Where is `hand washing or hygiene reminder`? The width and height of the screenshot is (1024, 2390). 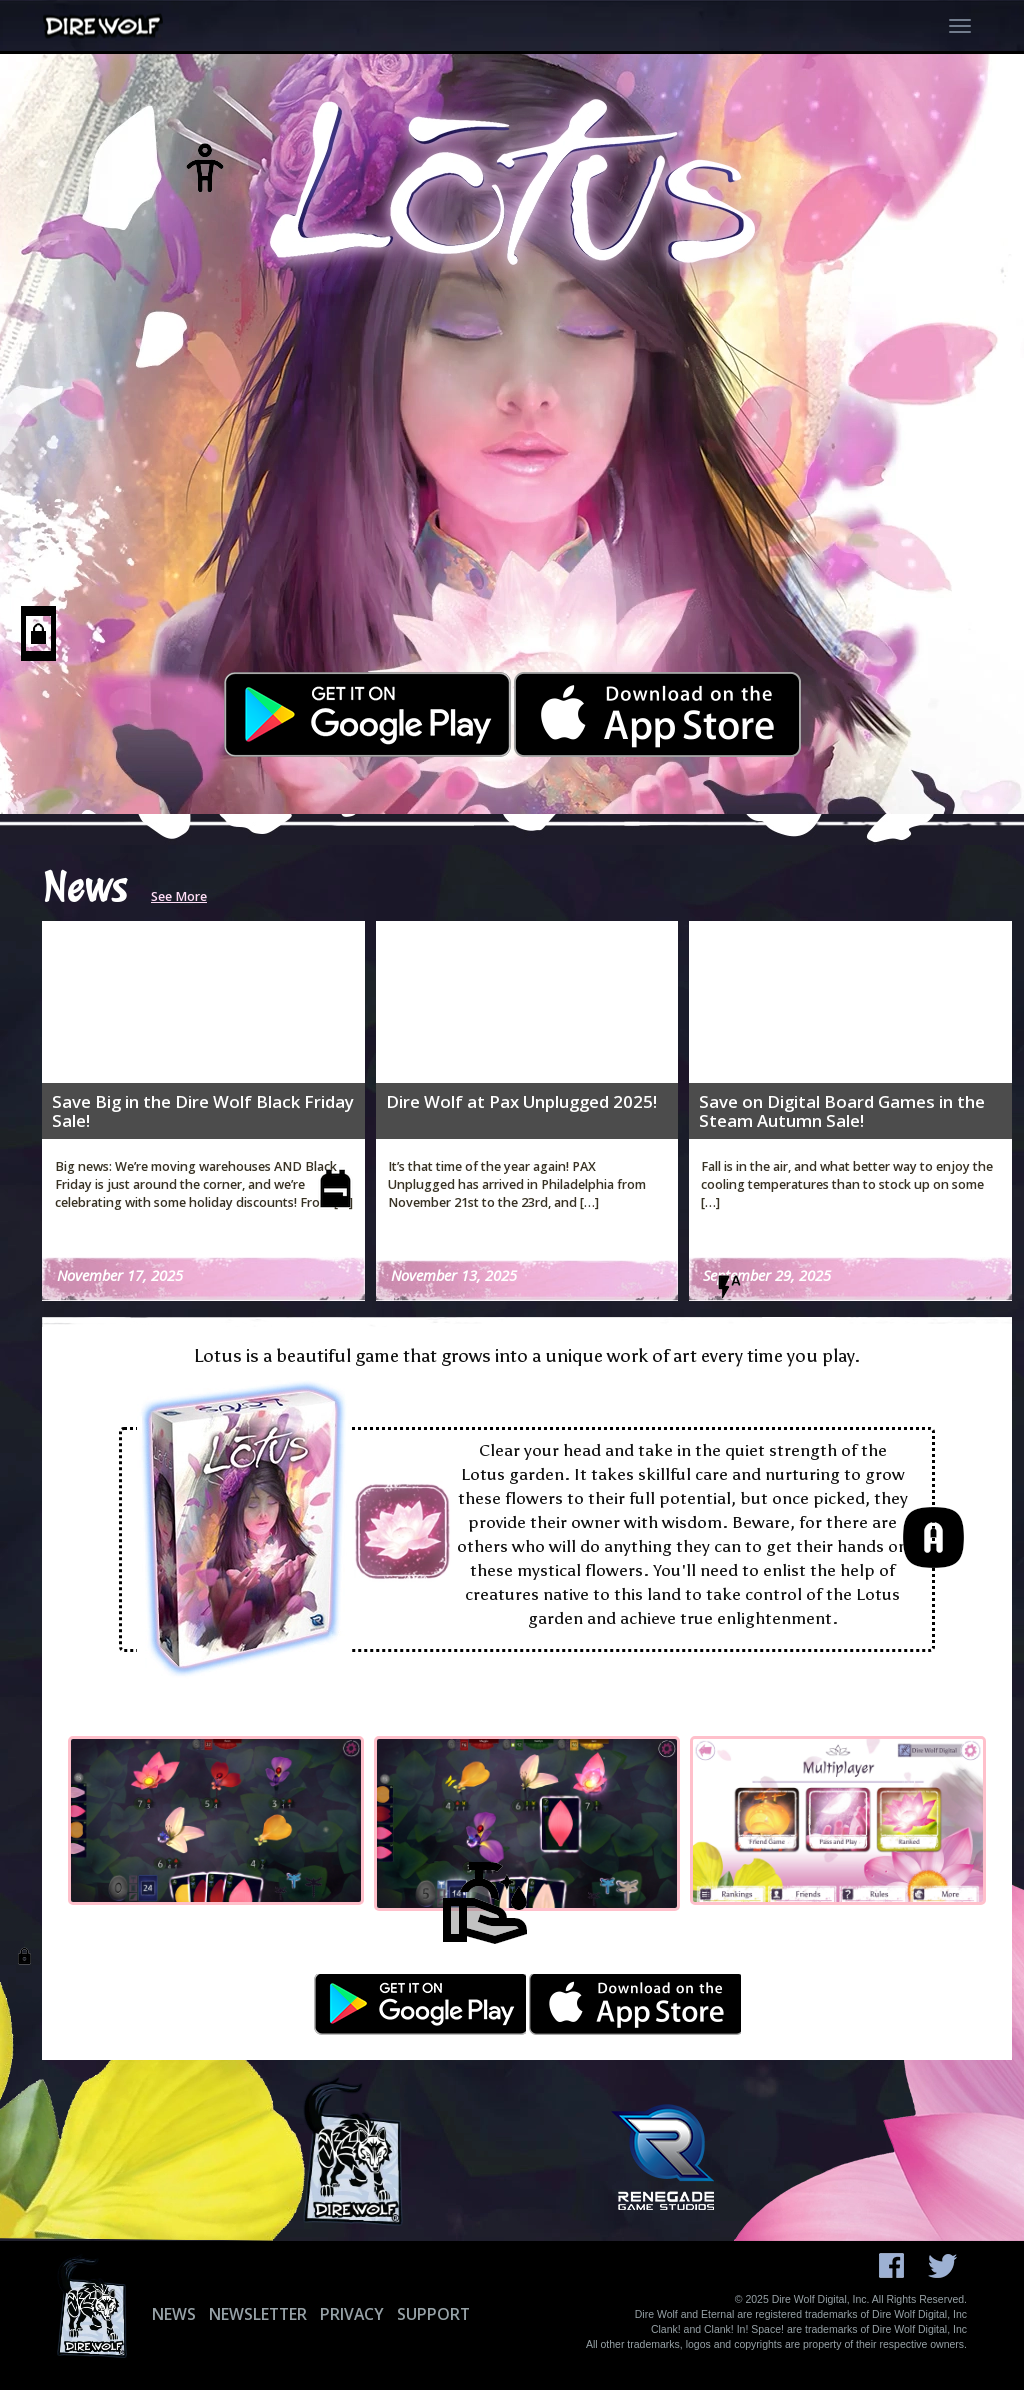 hand washing or hygiene reminder is located at coordinates (487, 1902).